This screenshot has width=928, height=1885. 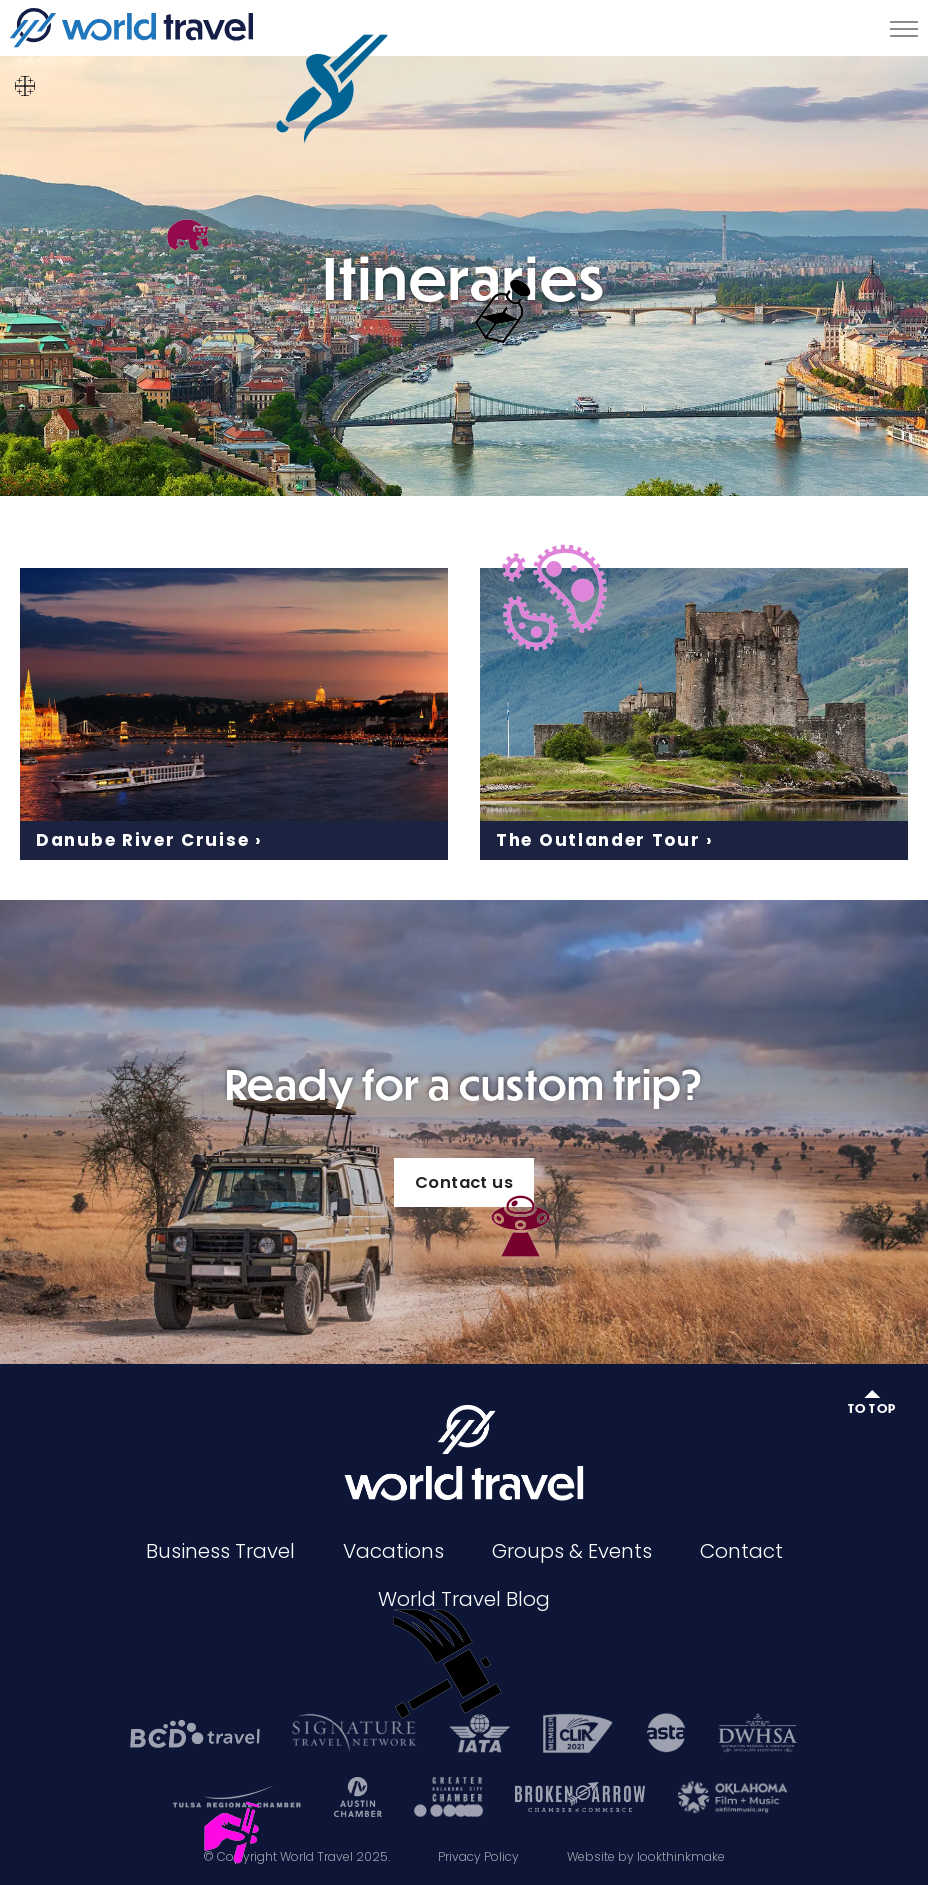 What do you see at coordinates (503, 311) in the screenshot?
I see `potion or consumable item in inventory` at bounding box center [503, 311].